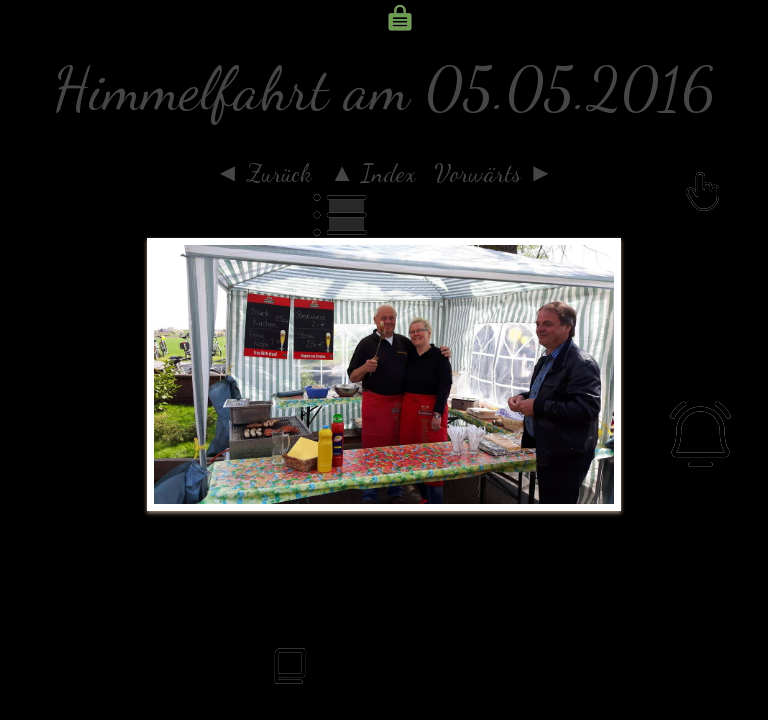  Describe the element at coordinates (340, 215) in the screenshot. I see `view items in list format` at that location.